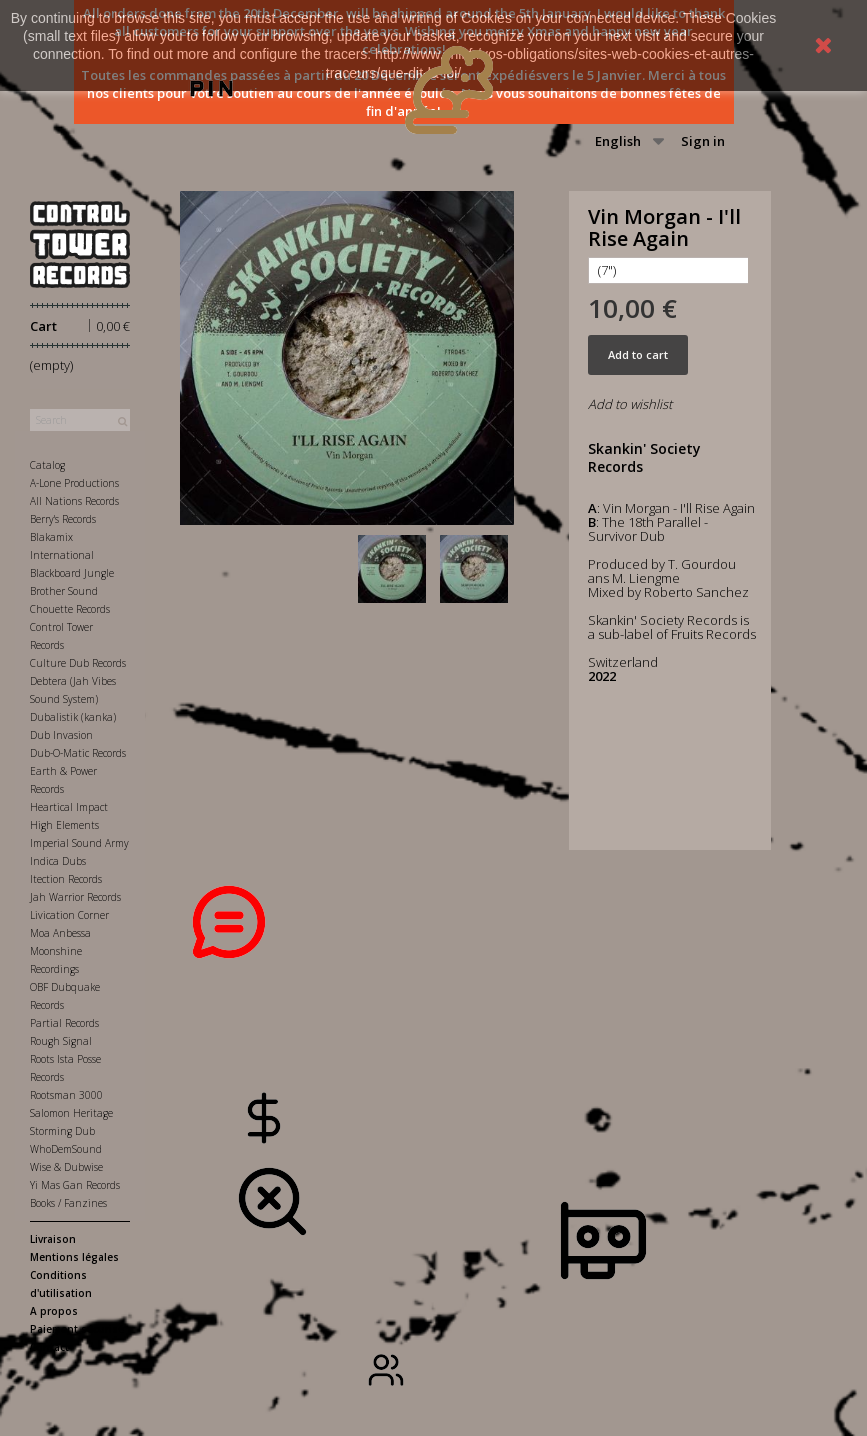  Describe the element at coordinates (211, 88) in the screenshot. I see `enter PIN code for parental controls` at that location.